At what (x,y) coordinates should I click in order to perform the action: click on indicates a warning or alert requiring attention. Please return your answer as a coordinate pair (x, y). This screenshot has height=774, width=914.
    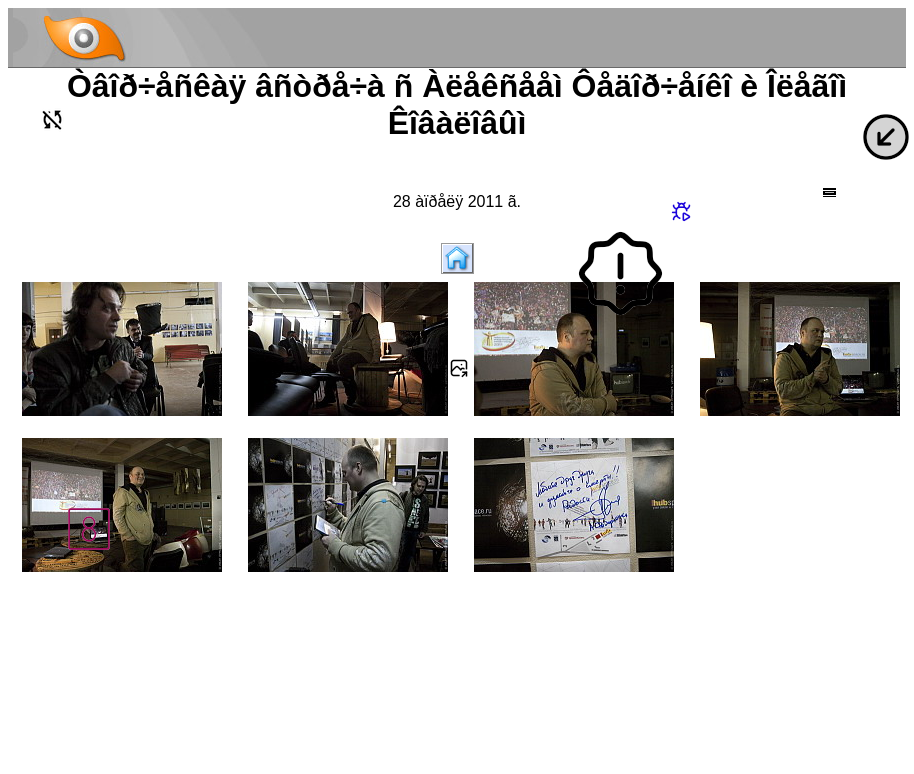
    Looking at the image, I should click on (620, 273).